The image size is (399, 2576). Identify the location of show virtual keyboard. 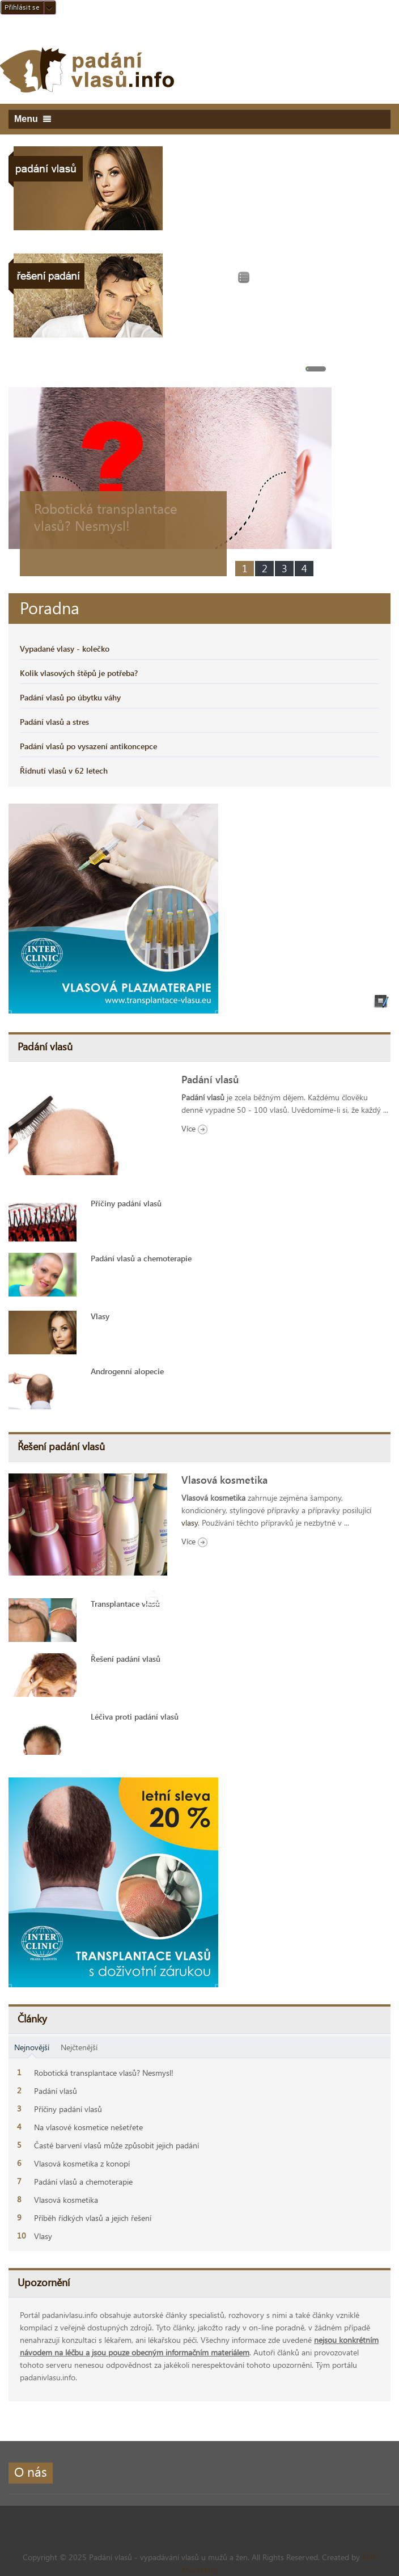
(154, 1597).